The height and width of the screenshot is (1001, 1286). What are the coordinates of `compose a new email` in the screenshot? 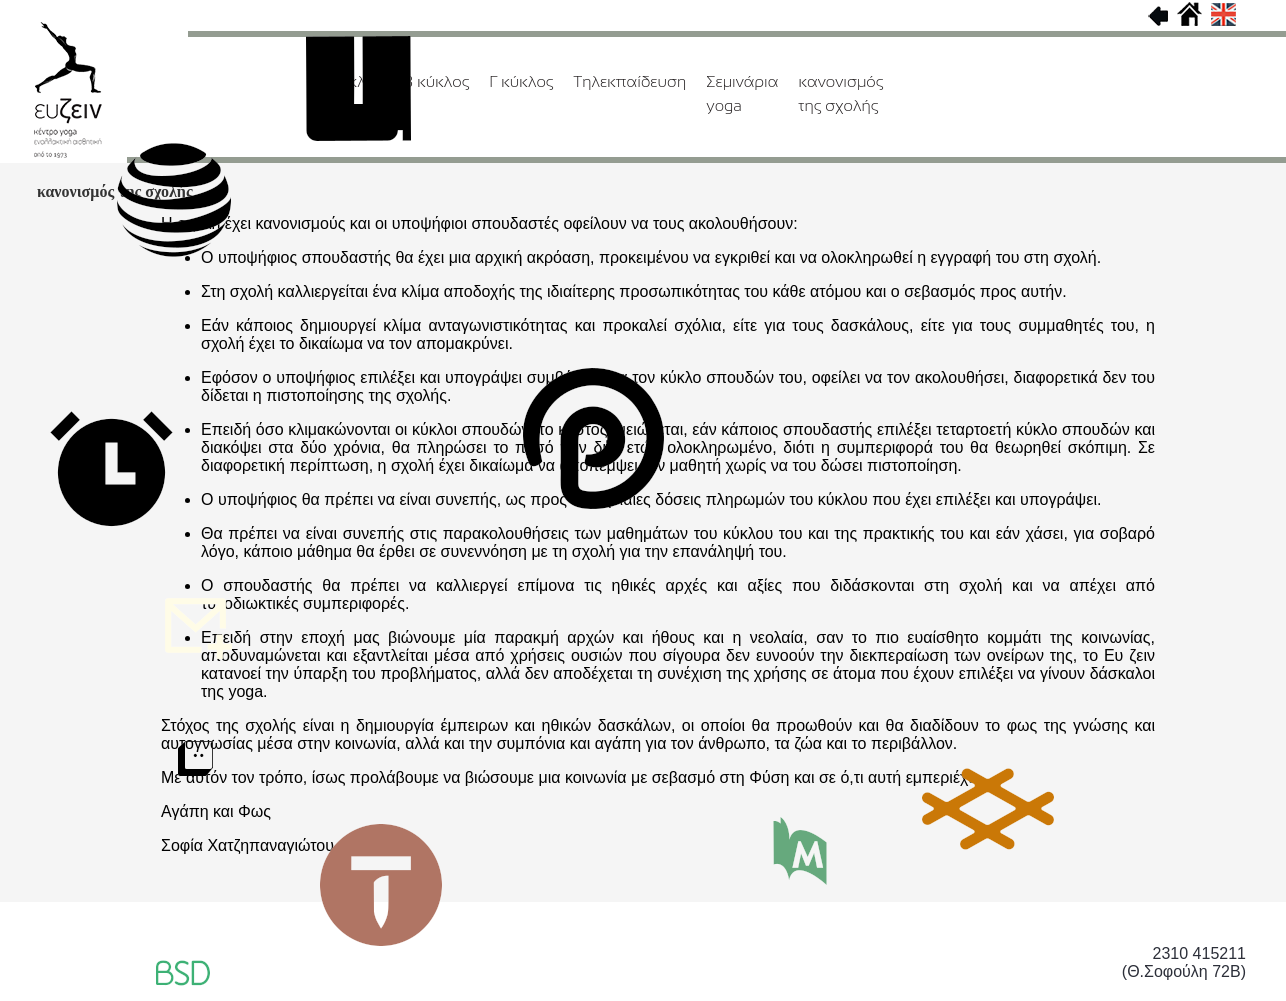 It's located at (195, 625).